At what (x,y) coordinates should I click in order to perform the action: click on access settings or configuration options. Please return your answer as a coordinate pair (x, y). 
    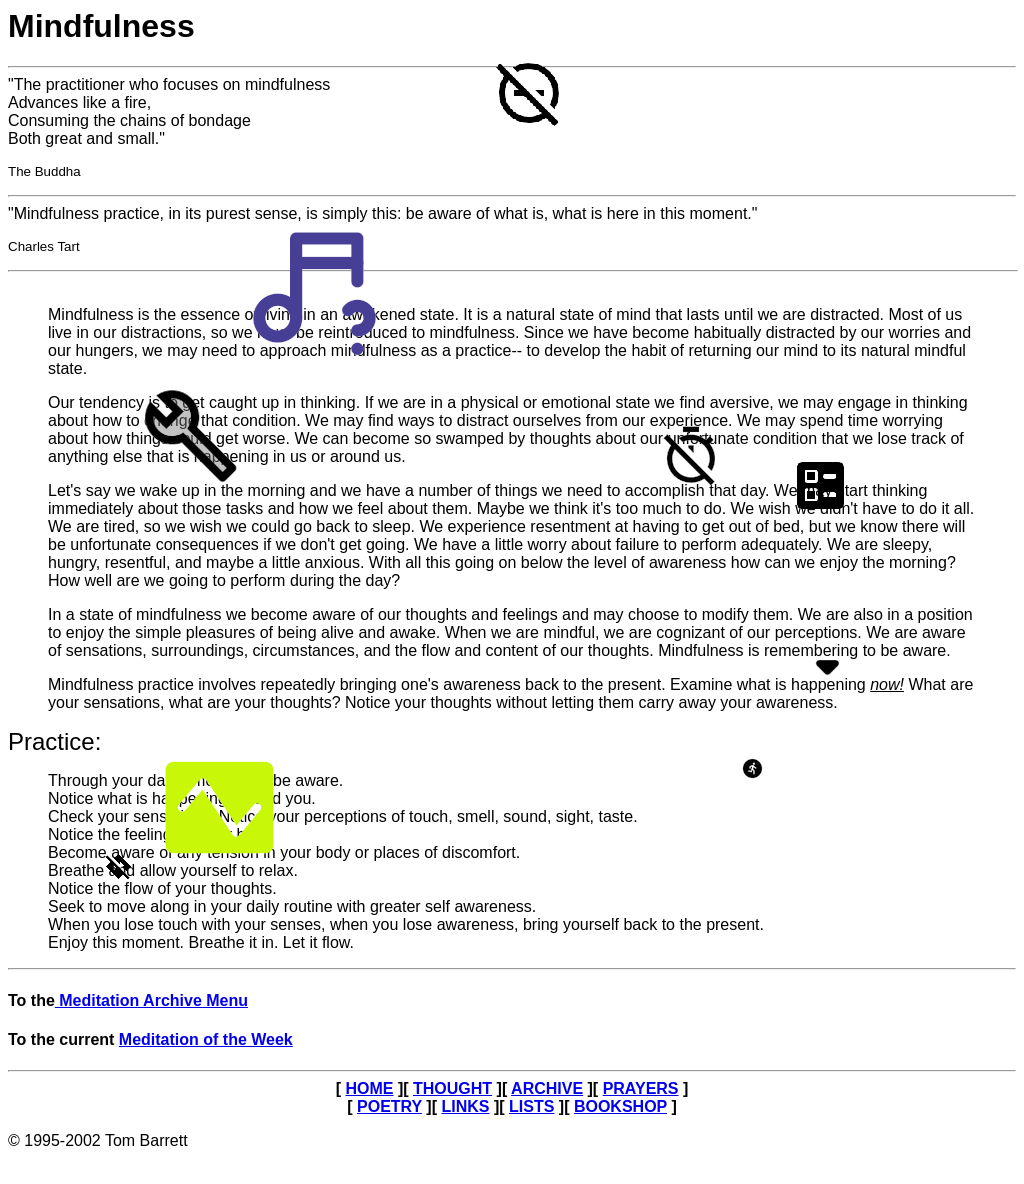
    Looking at the image, I should click on (191, 436).